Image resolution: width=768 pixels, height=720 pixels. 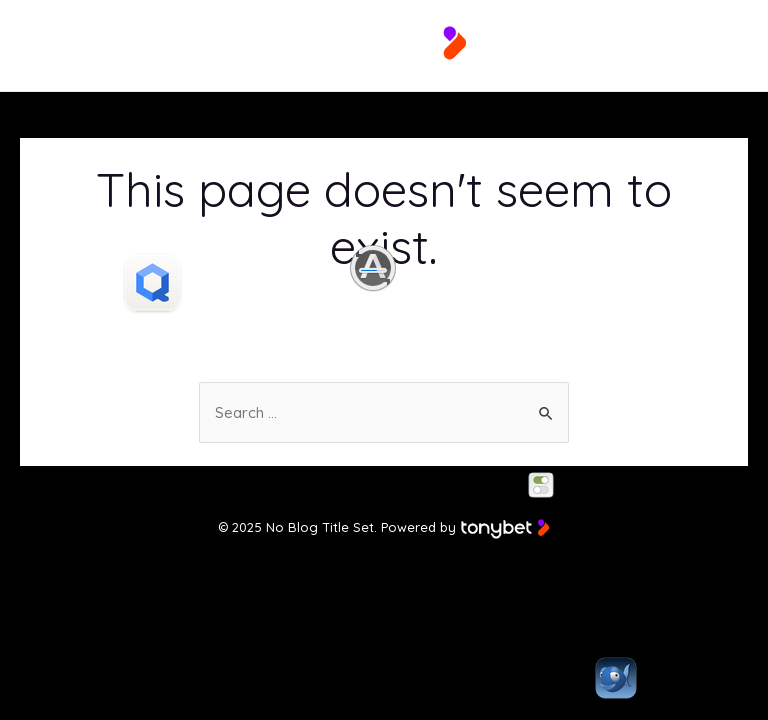 I want to click on open the software updater application, so click(x=373, y=268).